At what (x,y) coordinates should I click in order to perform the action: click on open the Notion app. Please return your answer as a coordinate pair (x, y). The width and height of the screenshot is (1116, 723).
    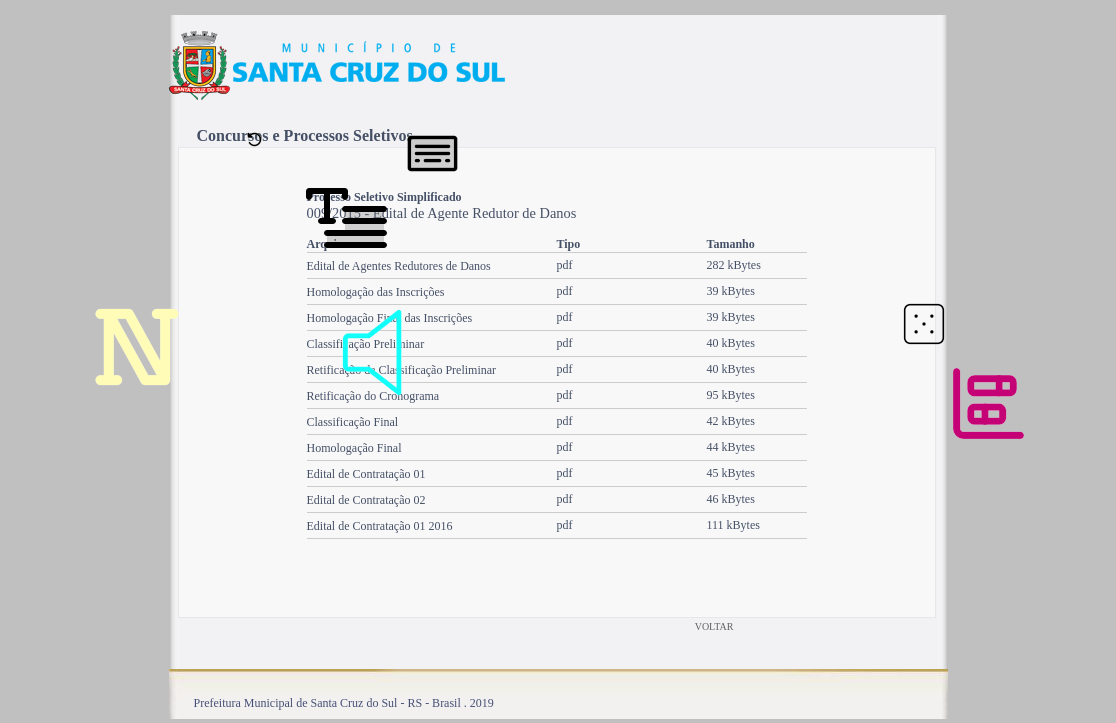
    Looking at the image, I should click on (137, 347).